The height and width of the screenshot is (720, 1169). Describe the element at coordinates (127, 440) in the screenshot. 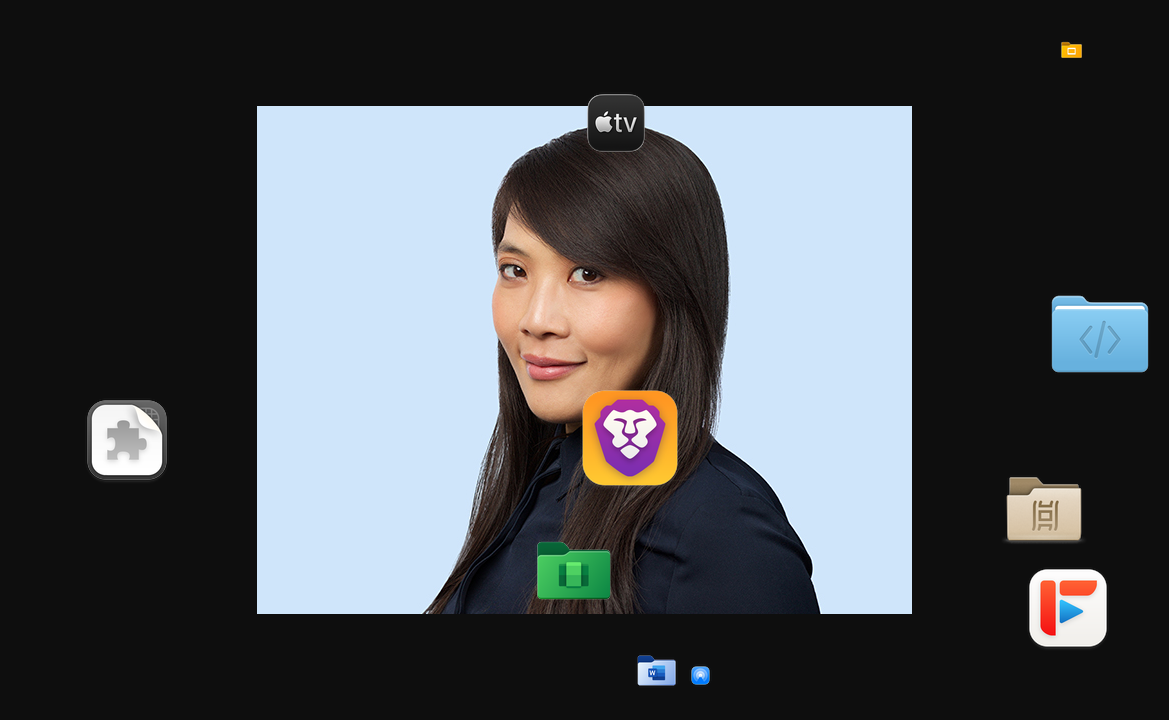

I see `open libreoffice templates` at that location.